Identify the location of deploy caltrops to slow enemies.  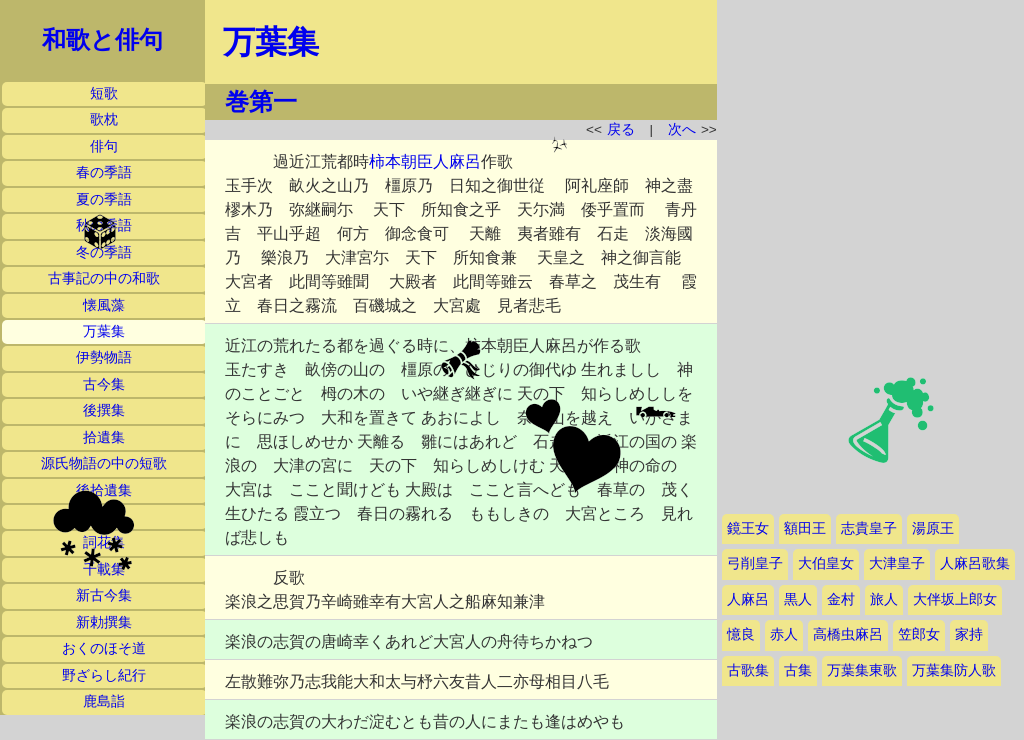
(559, 144).